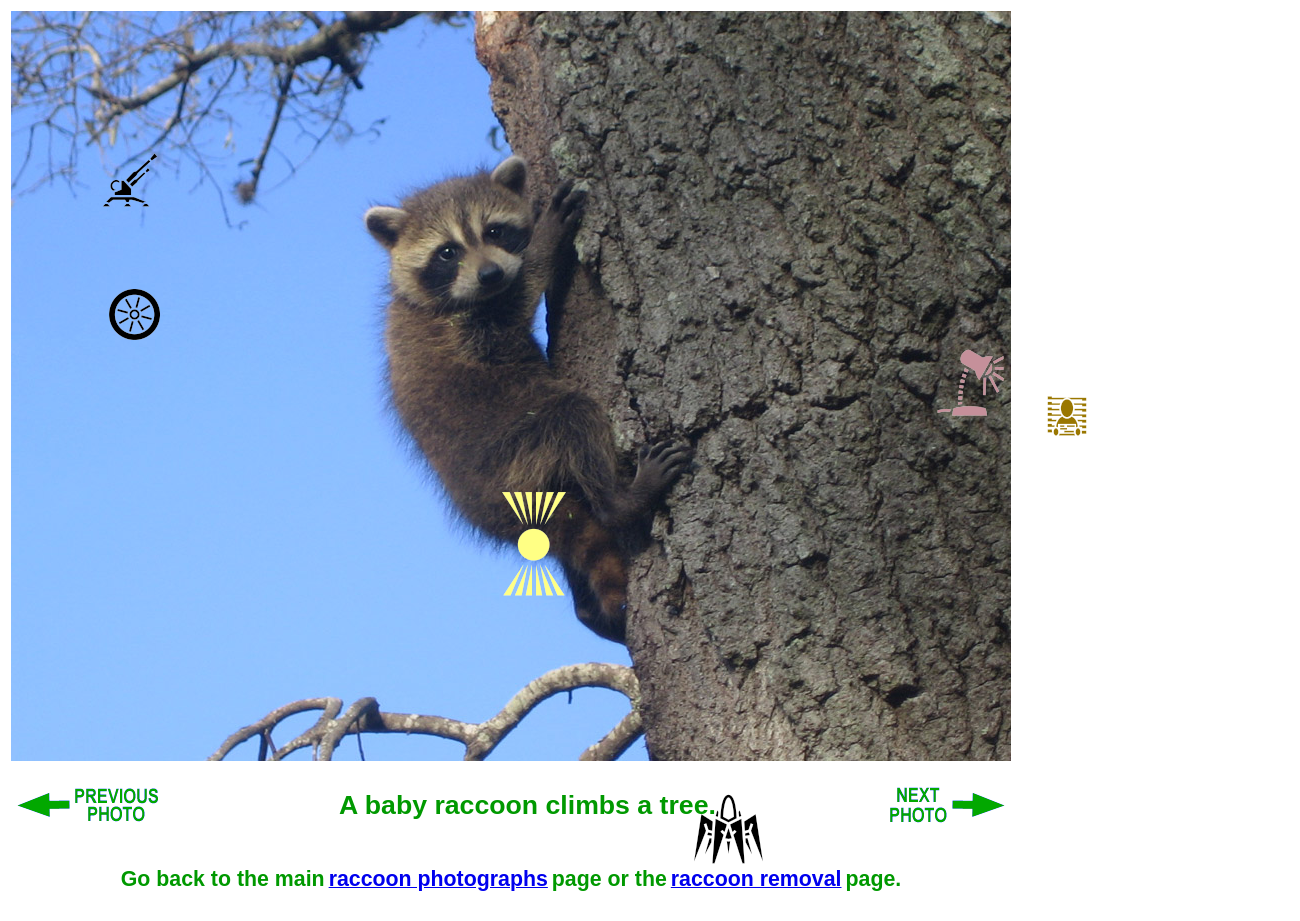  I want to click on deploy spider bot unit, so click(728, 828).